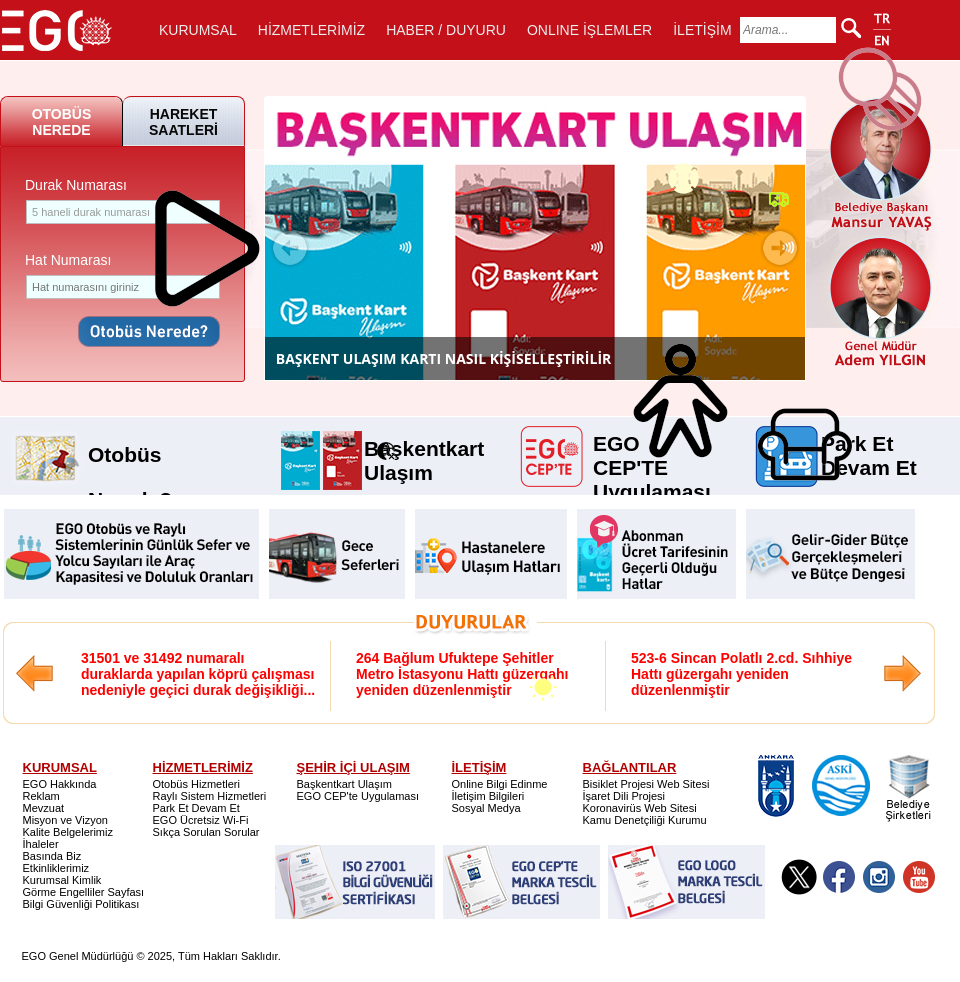  Describe the element at coordinates (201, 248) in the screenshot. I see `play media or start playback` at that location.